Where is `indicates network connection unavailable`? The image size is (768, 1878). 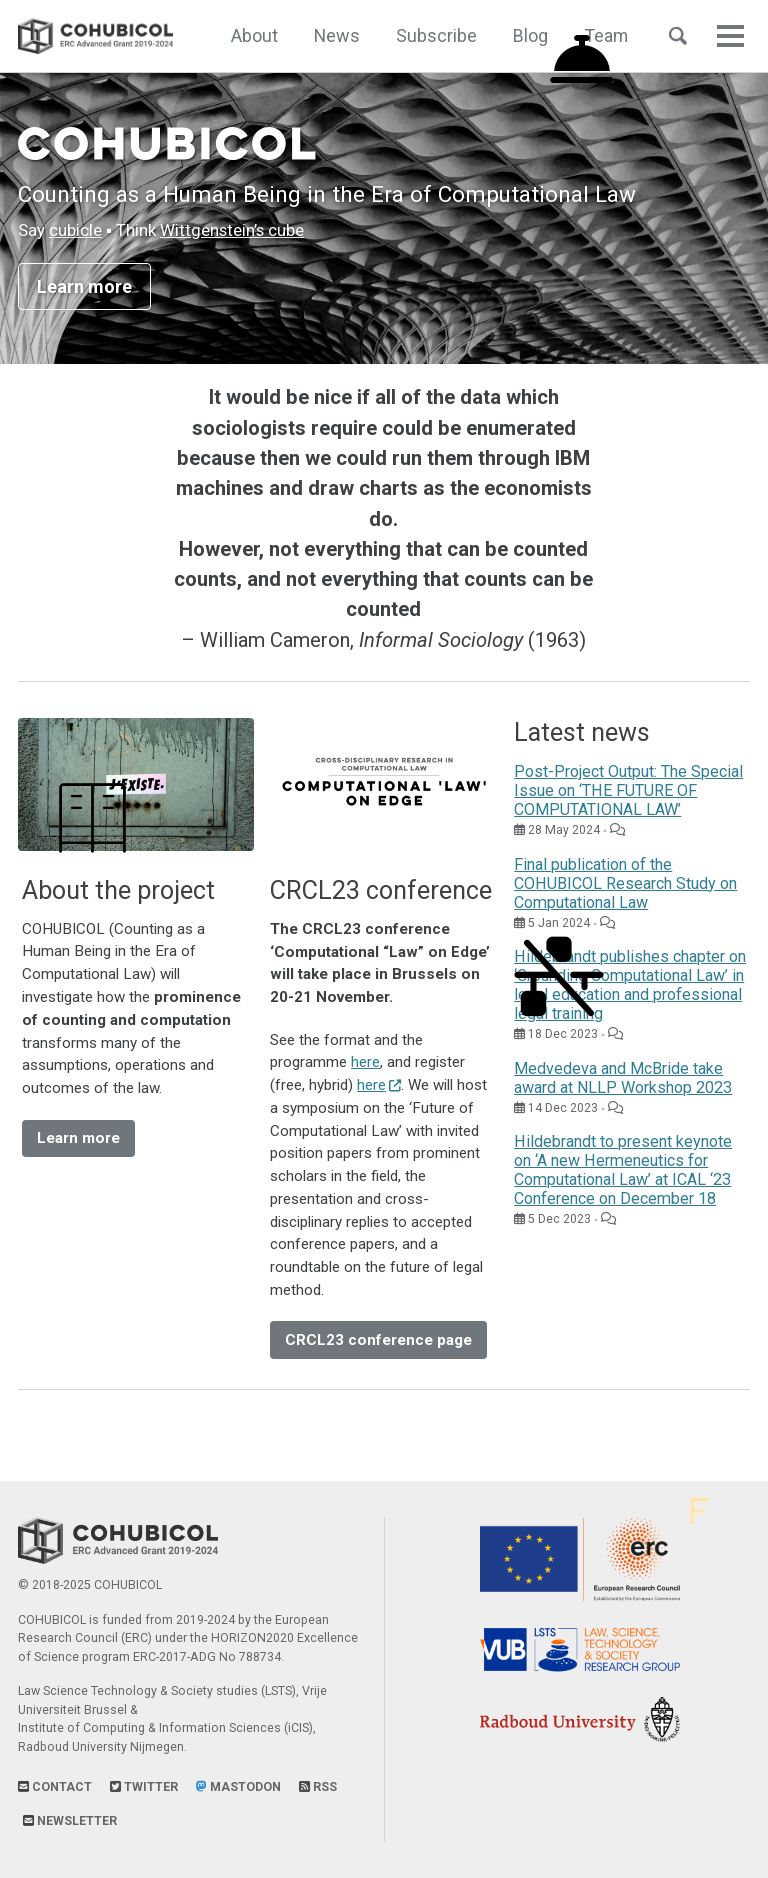
indicates network connection unavailable is located at coordinates (559, 978).